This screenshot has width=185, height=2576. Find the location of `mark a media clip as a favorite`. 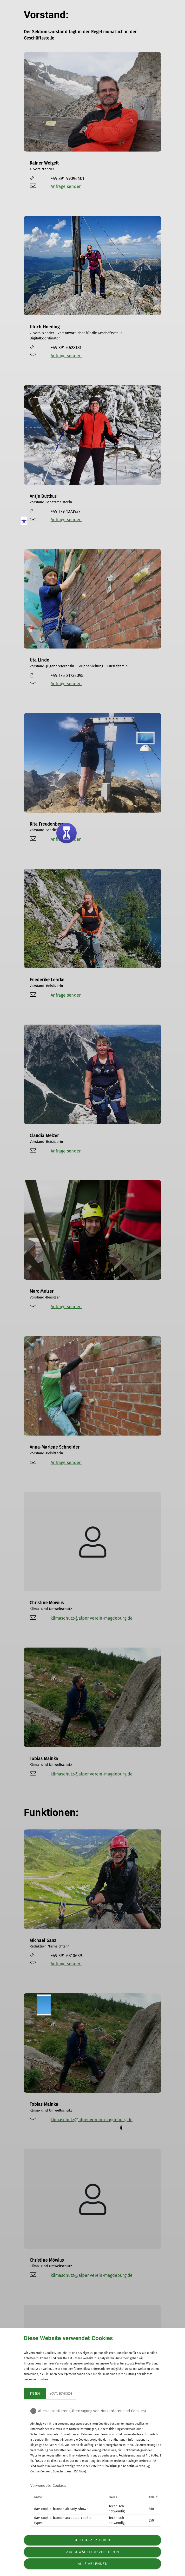

mark a media clip as a favorite is located at coordinates (24, 521).